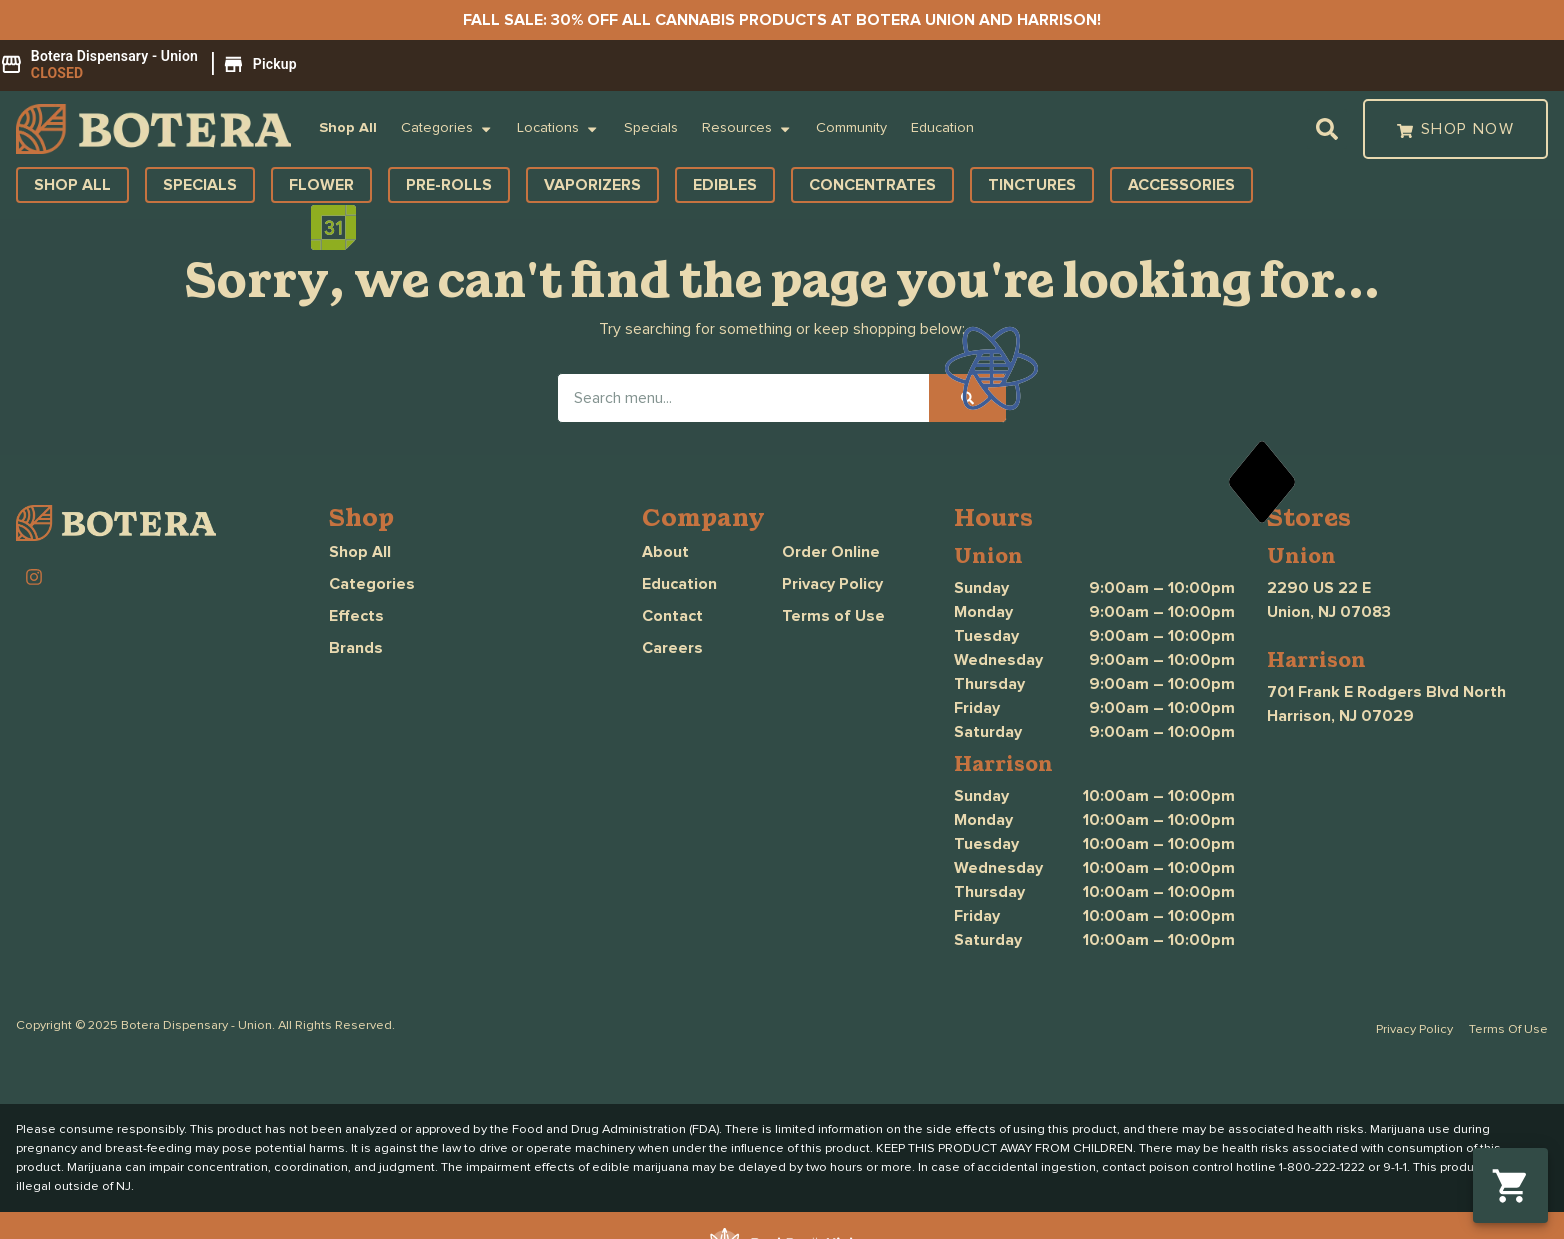  I want to click on diamond suit symbol for card games, so click(1262, 482).